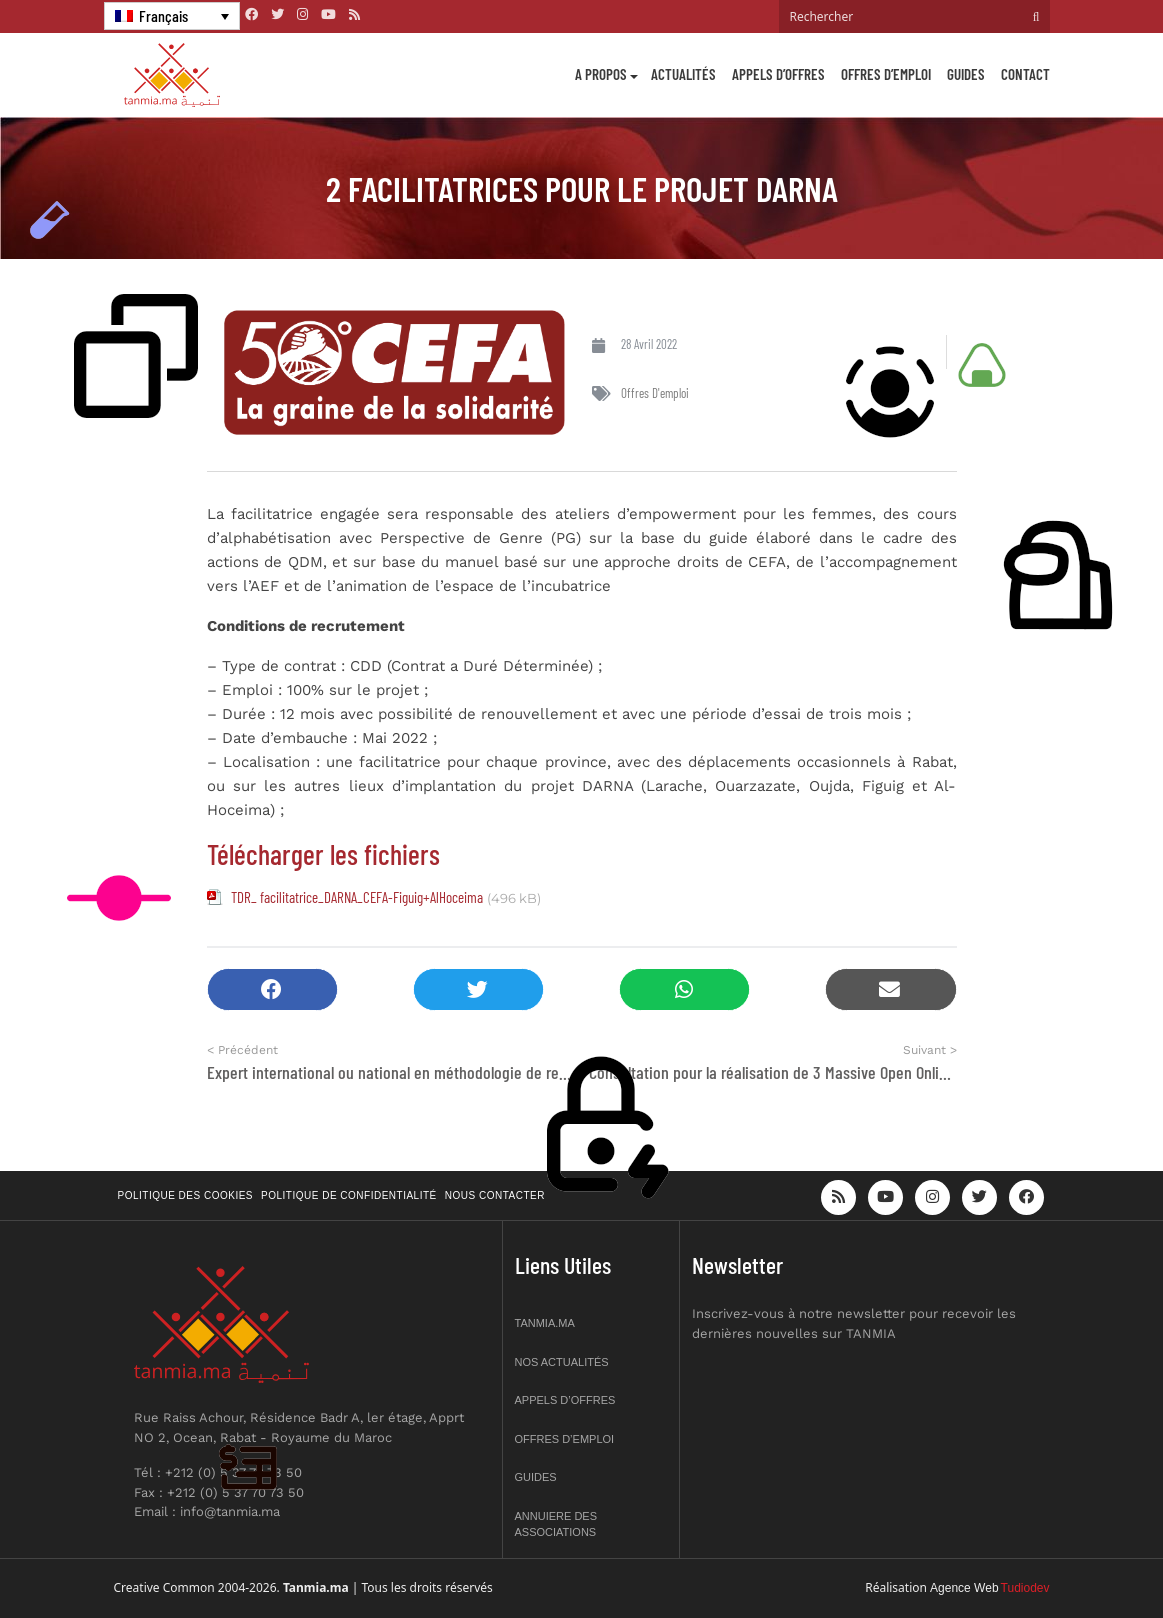 The width and height of the screenshot is (1163, 1618). I want to click on incomplete or pending user profile, so click(890, 392).